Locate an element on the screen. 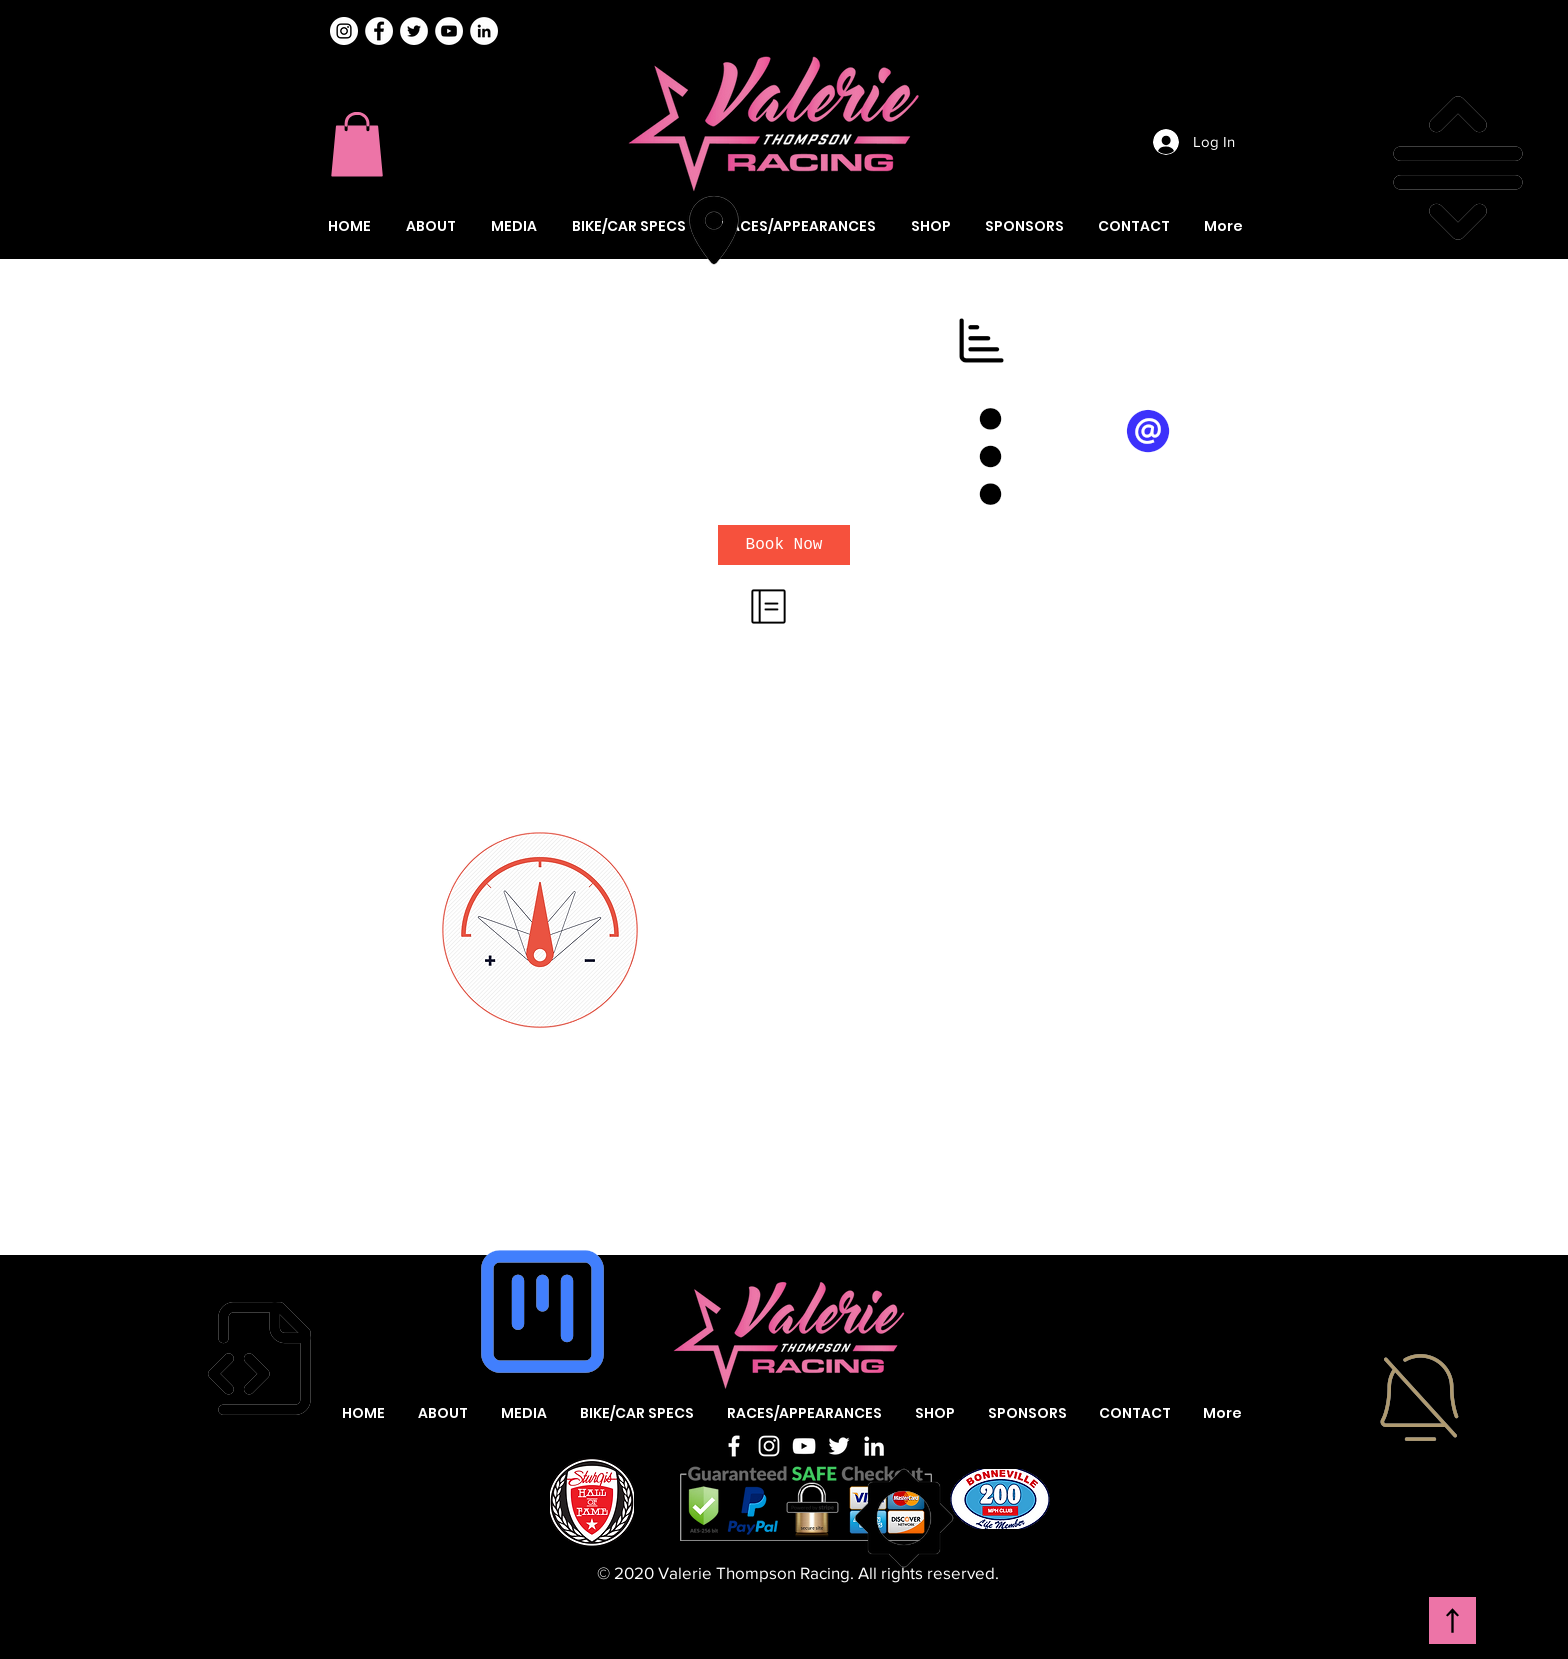 The height and width of the screenshot is (1659, 1568). open kanban board view is located at coordinates (542, 1311).